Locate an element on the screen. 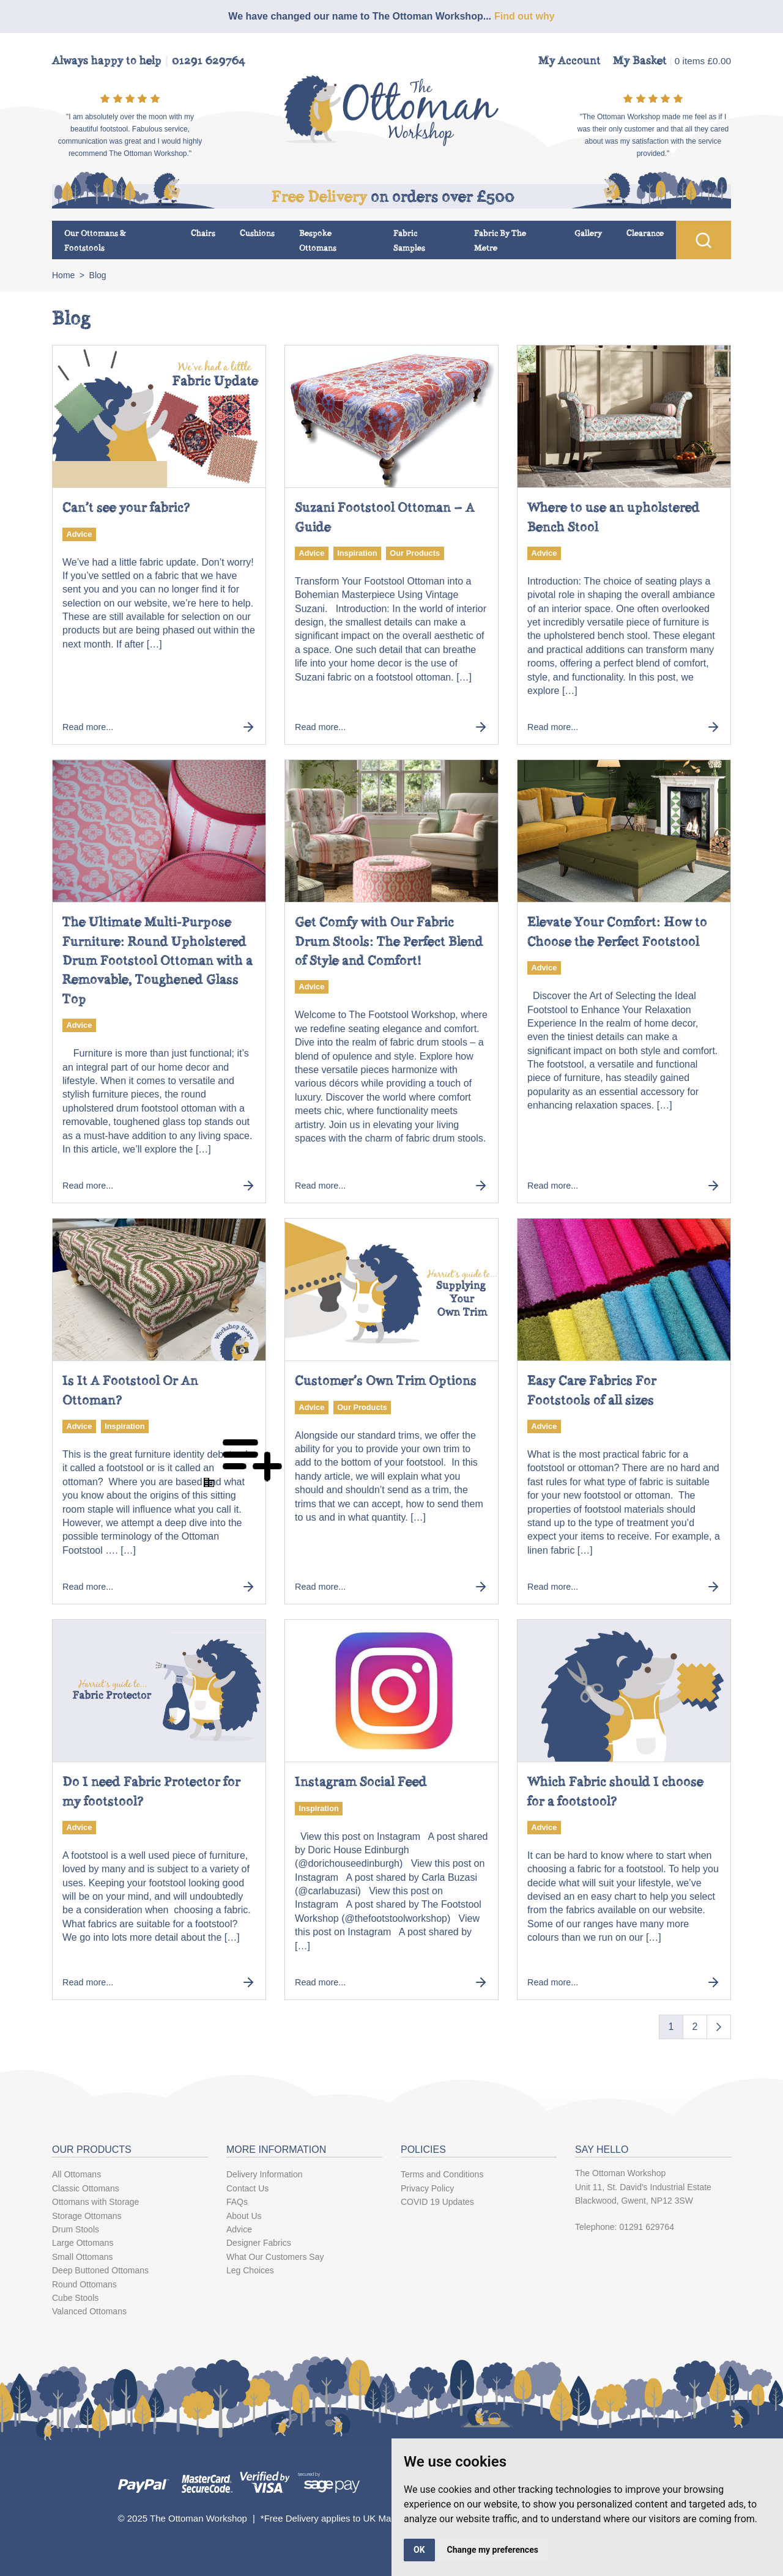  view company or organization details is located at coordinates (209, 1482).